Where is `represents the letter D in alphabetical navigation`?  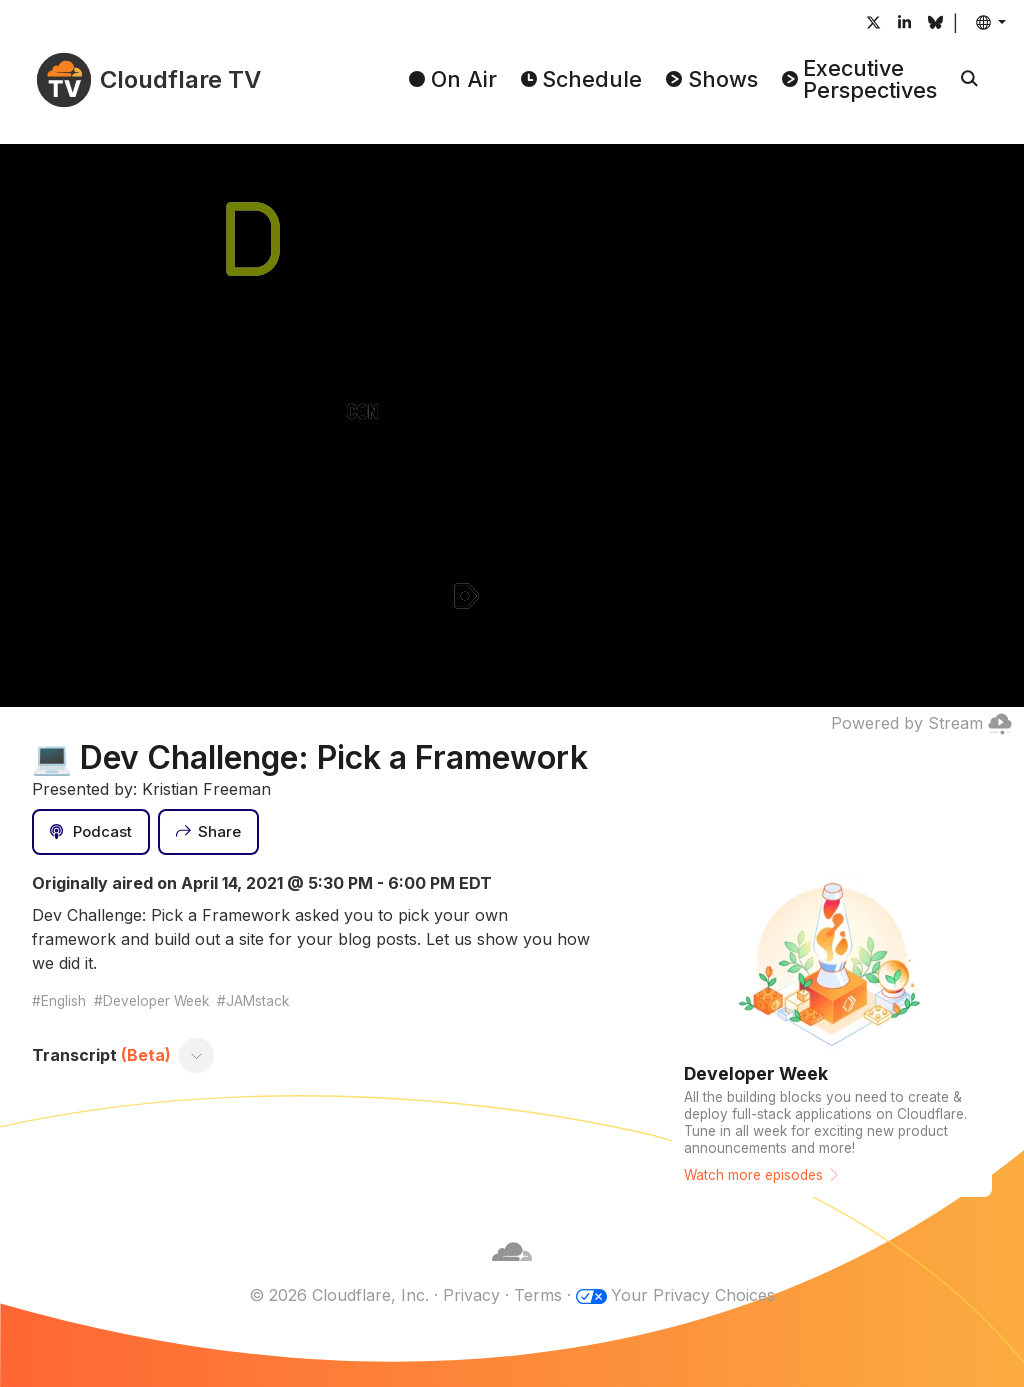 represents the letter D in alphabetical navigation is located at coordinates (251, 239).